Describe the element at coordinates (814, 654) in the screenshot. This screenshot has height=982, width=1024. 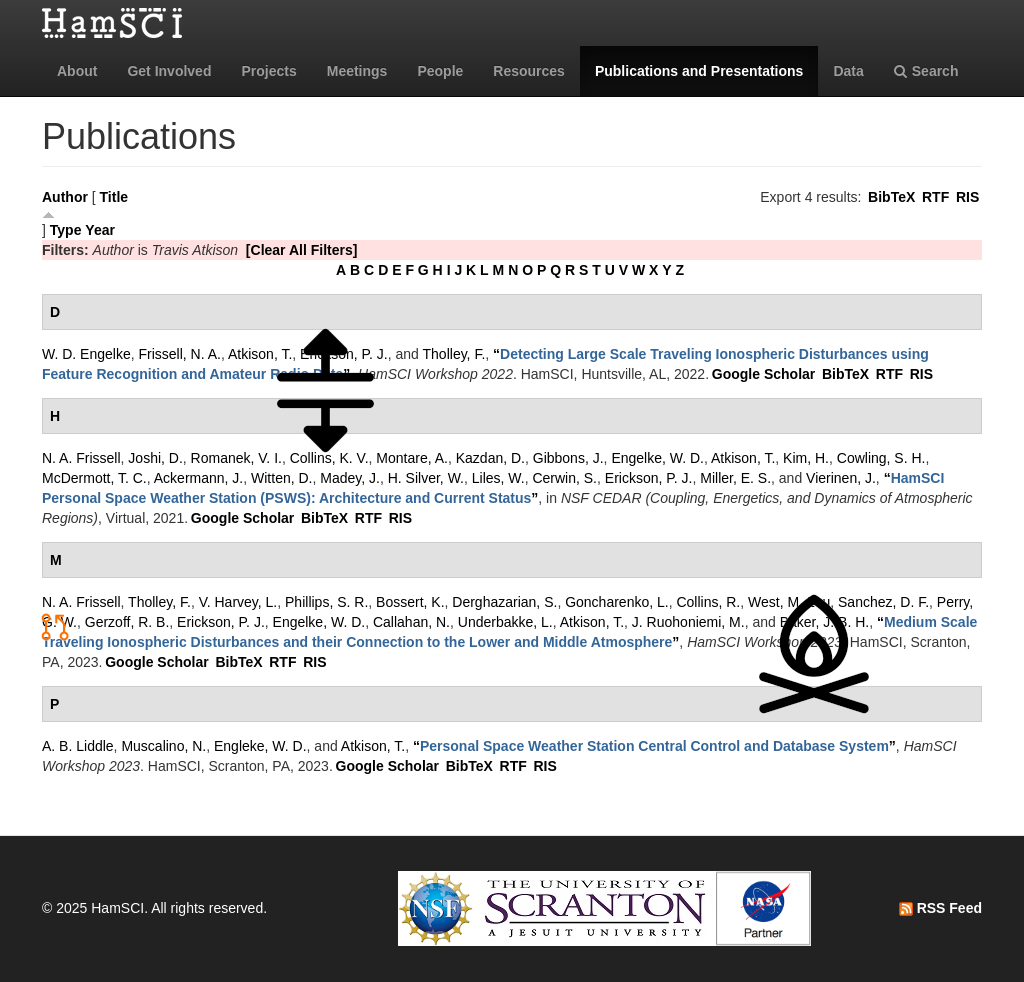
I see `access camping or outdoor activity features` at that location.